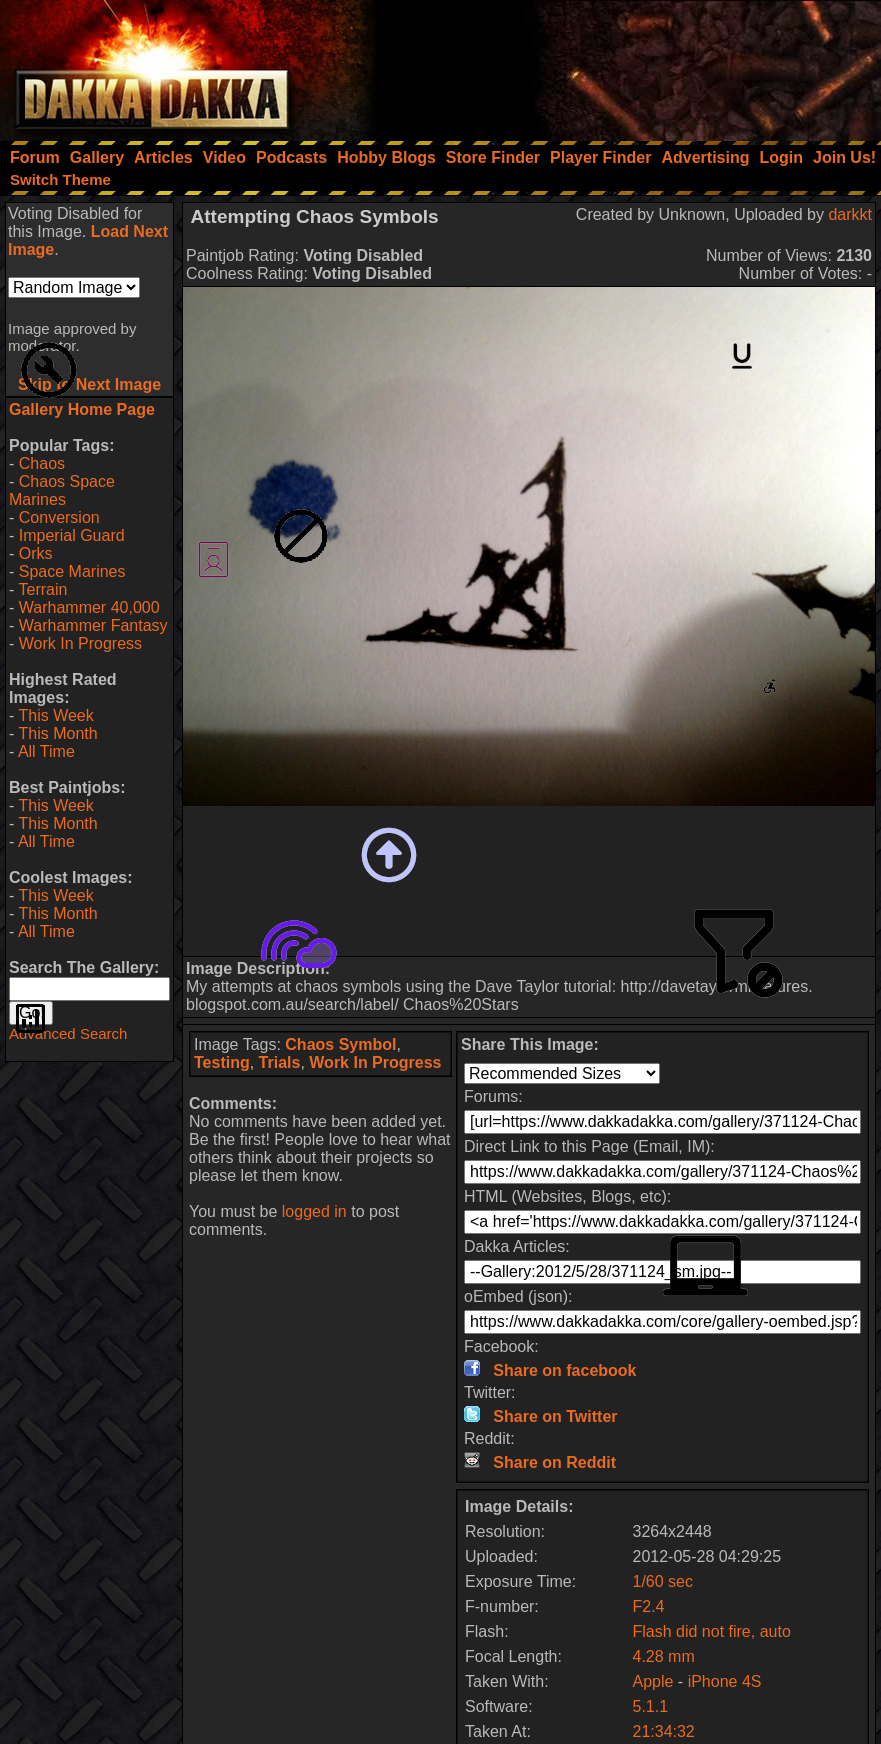 The image size is (881, 1744). What do you see at coordinates (769, 686) in the screenshot?
I see `indicates wheelchair accessible route or entrance` at bounding box center [769, 686].